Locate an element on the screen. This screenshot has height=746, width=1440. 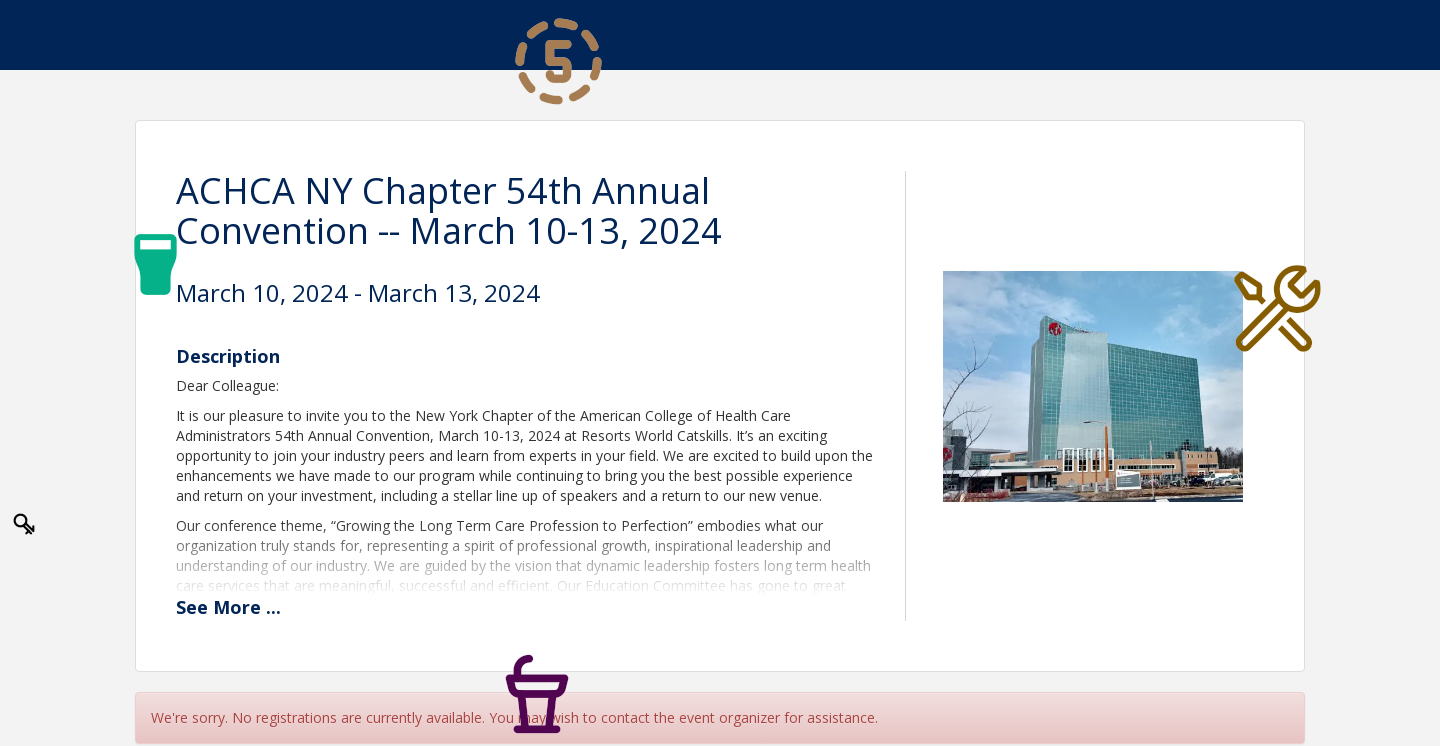
view nearby bars or pubs is located at coordinates (155, 264).